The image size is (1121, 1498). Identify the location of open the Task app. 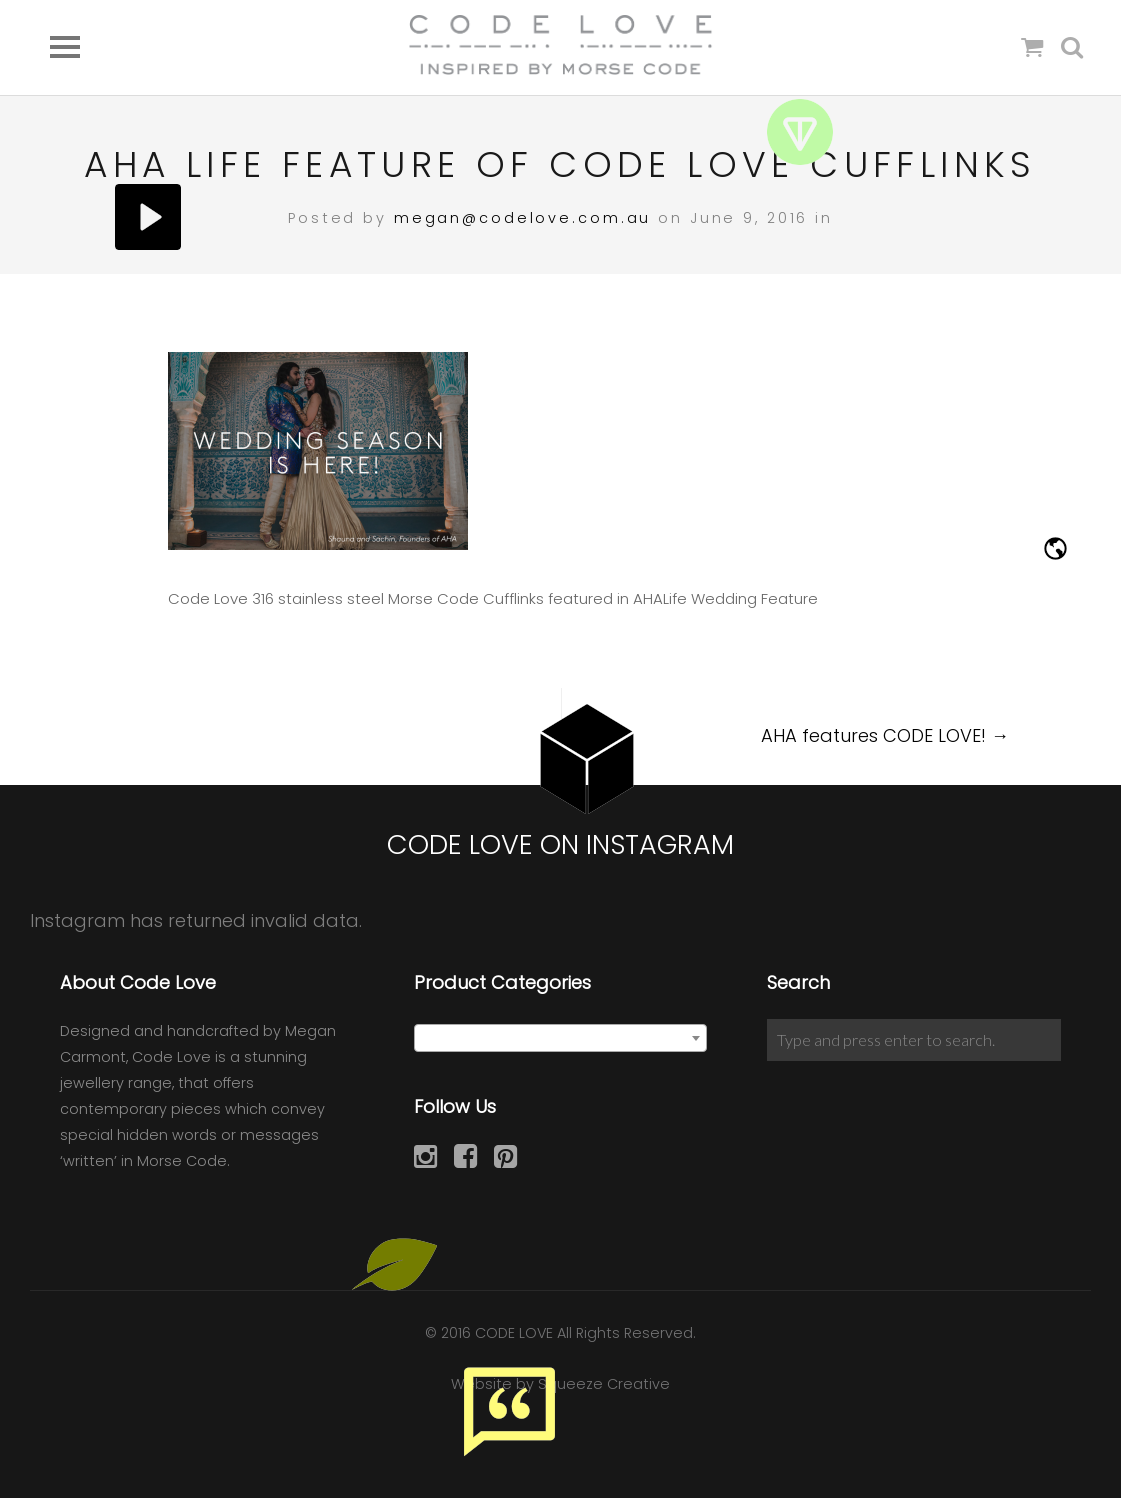
(587, 759).